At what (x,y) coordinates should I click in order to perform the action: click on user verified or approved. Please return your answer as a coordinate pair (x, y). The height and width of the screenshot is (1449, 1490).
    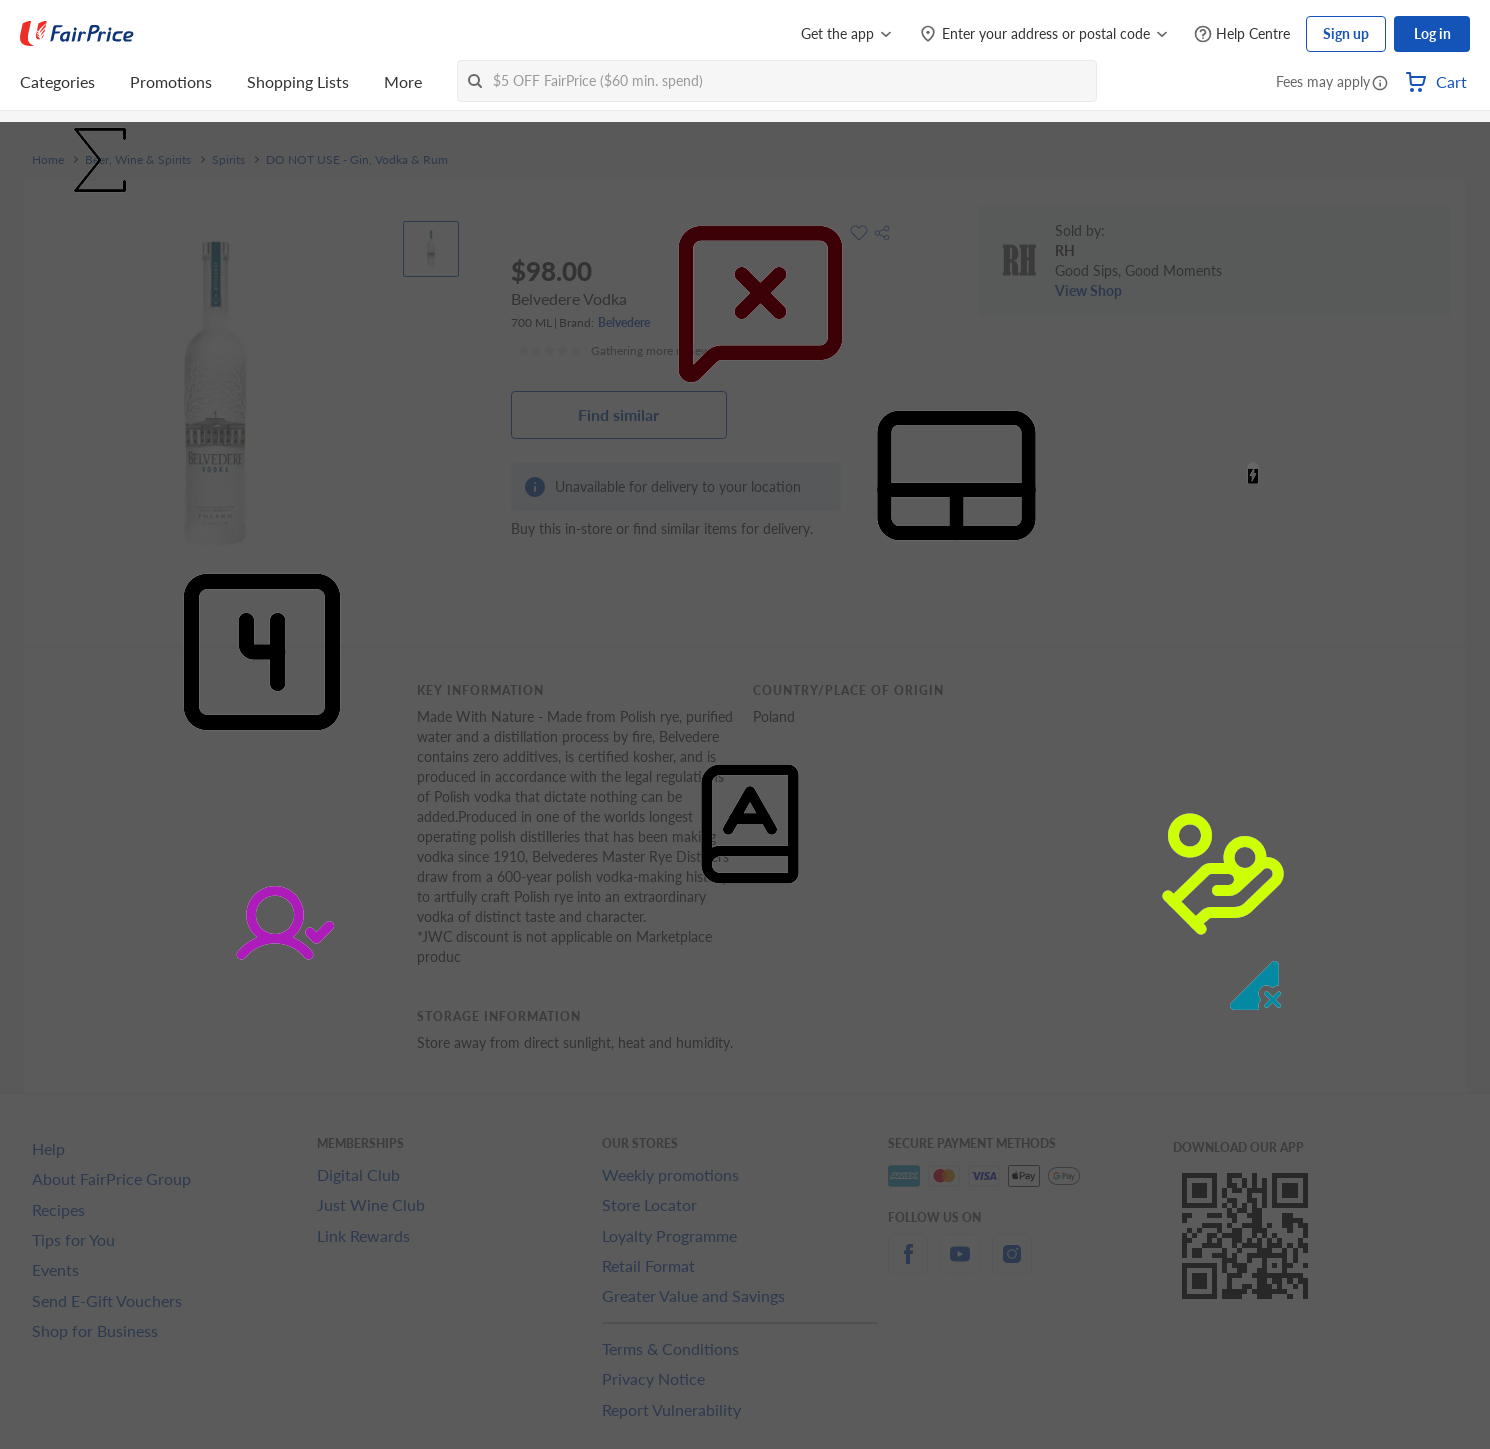
    Looking at the image, I should click on (283, 926).